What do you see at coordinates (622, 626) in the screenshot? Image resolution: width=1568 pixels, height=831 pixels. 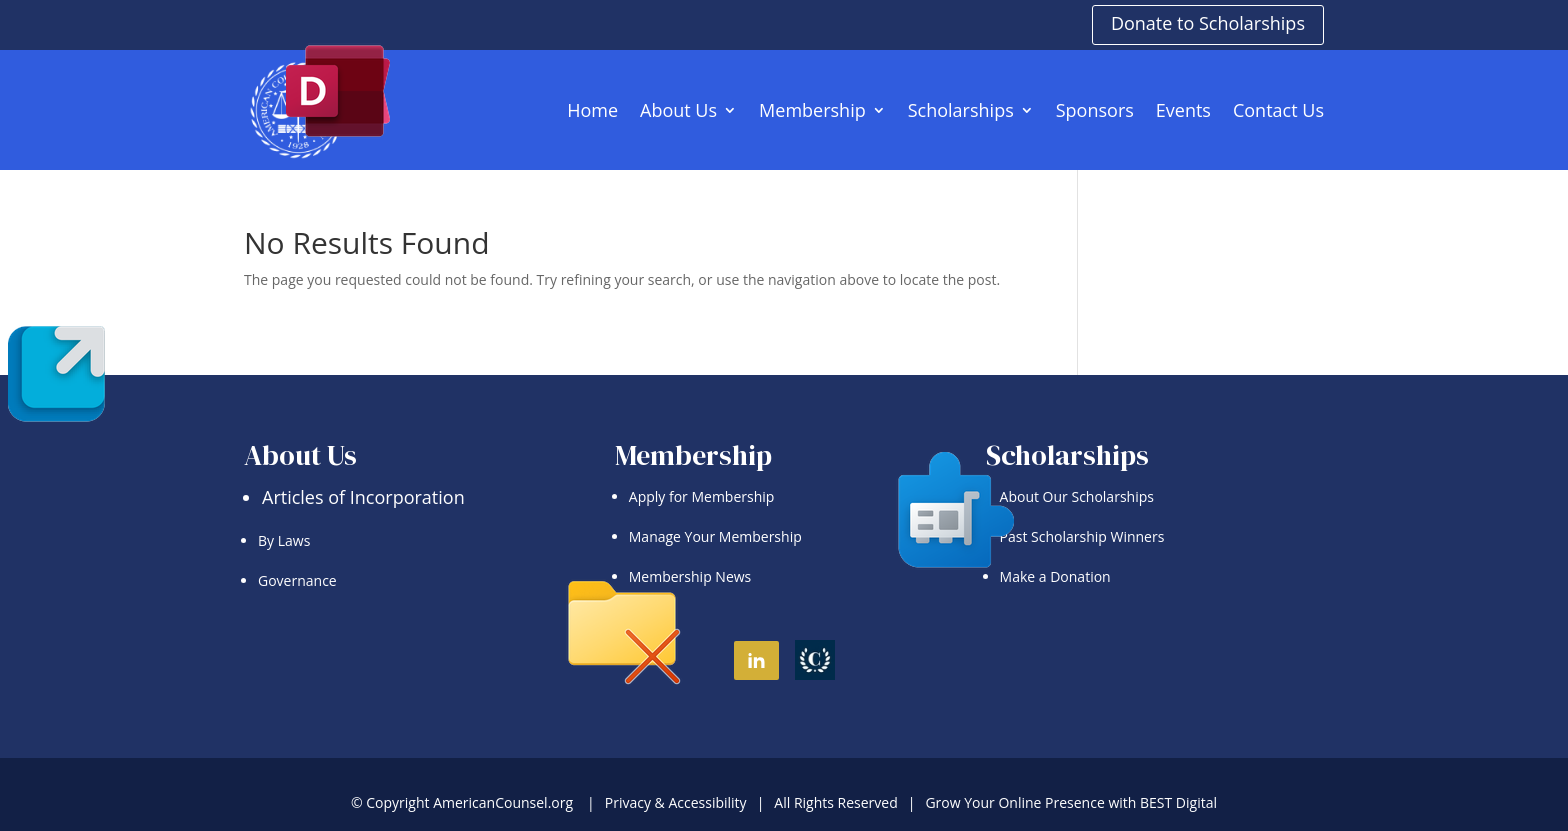 I see `delete a folder` at bounding box center [622, 626].